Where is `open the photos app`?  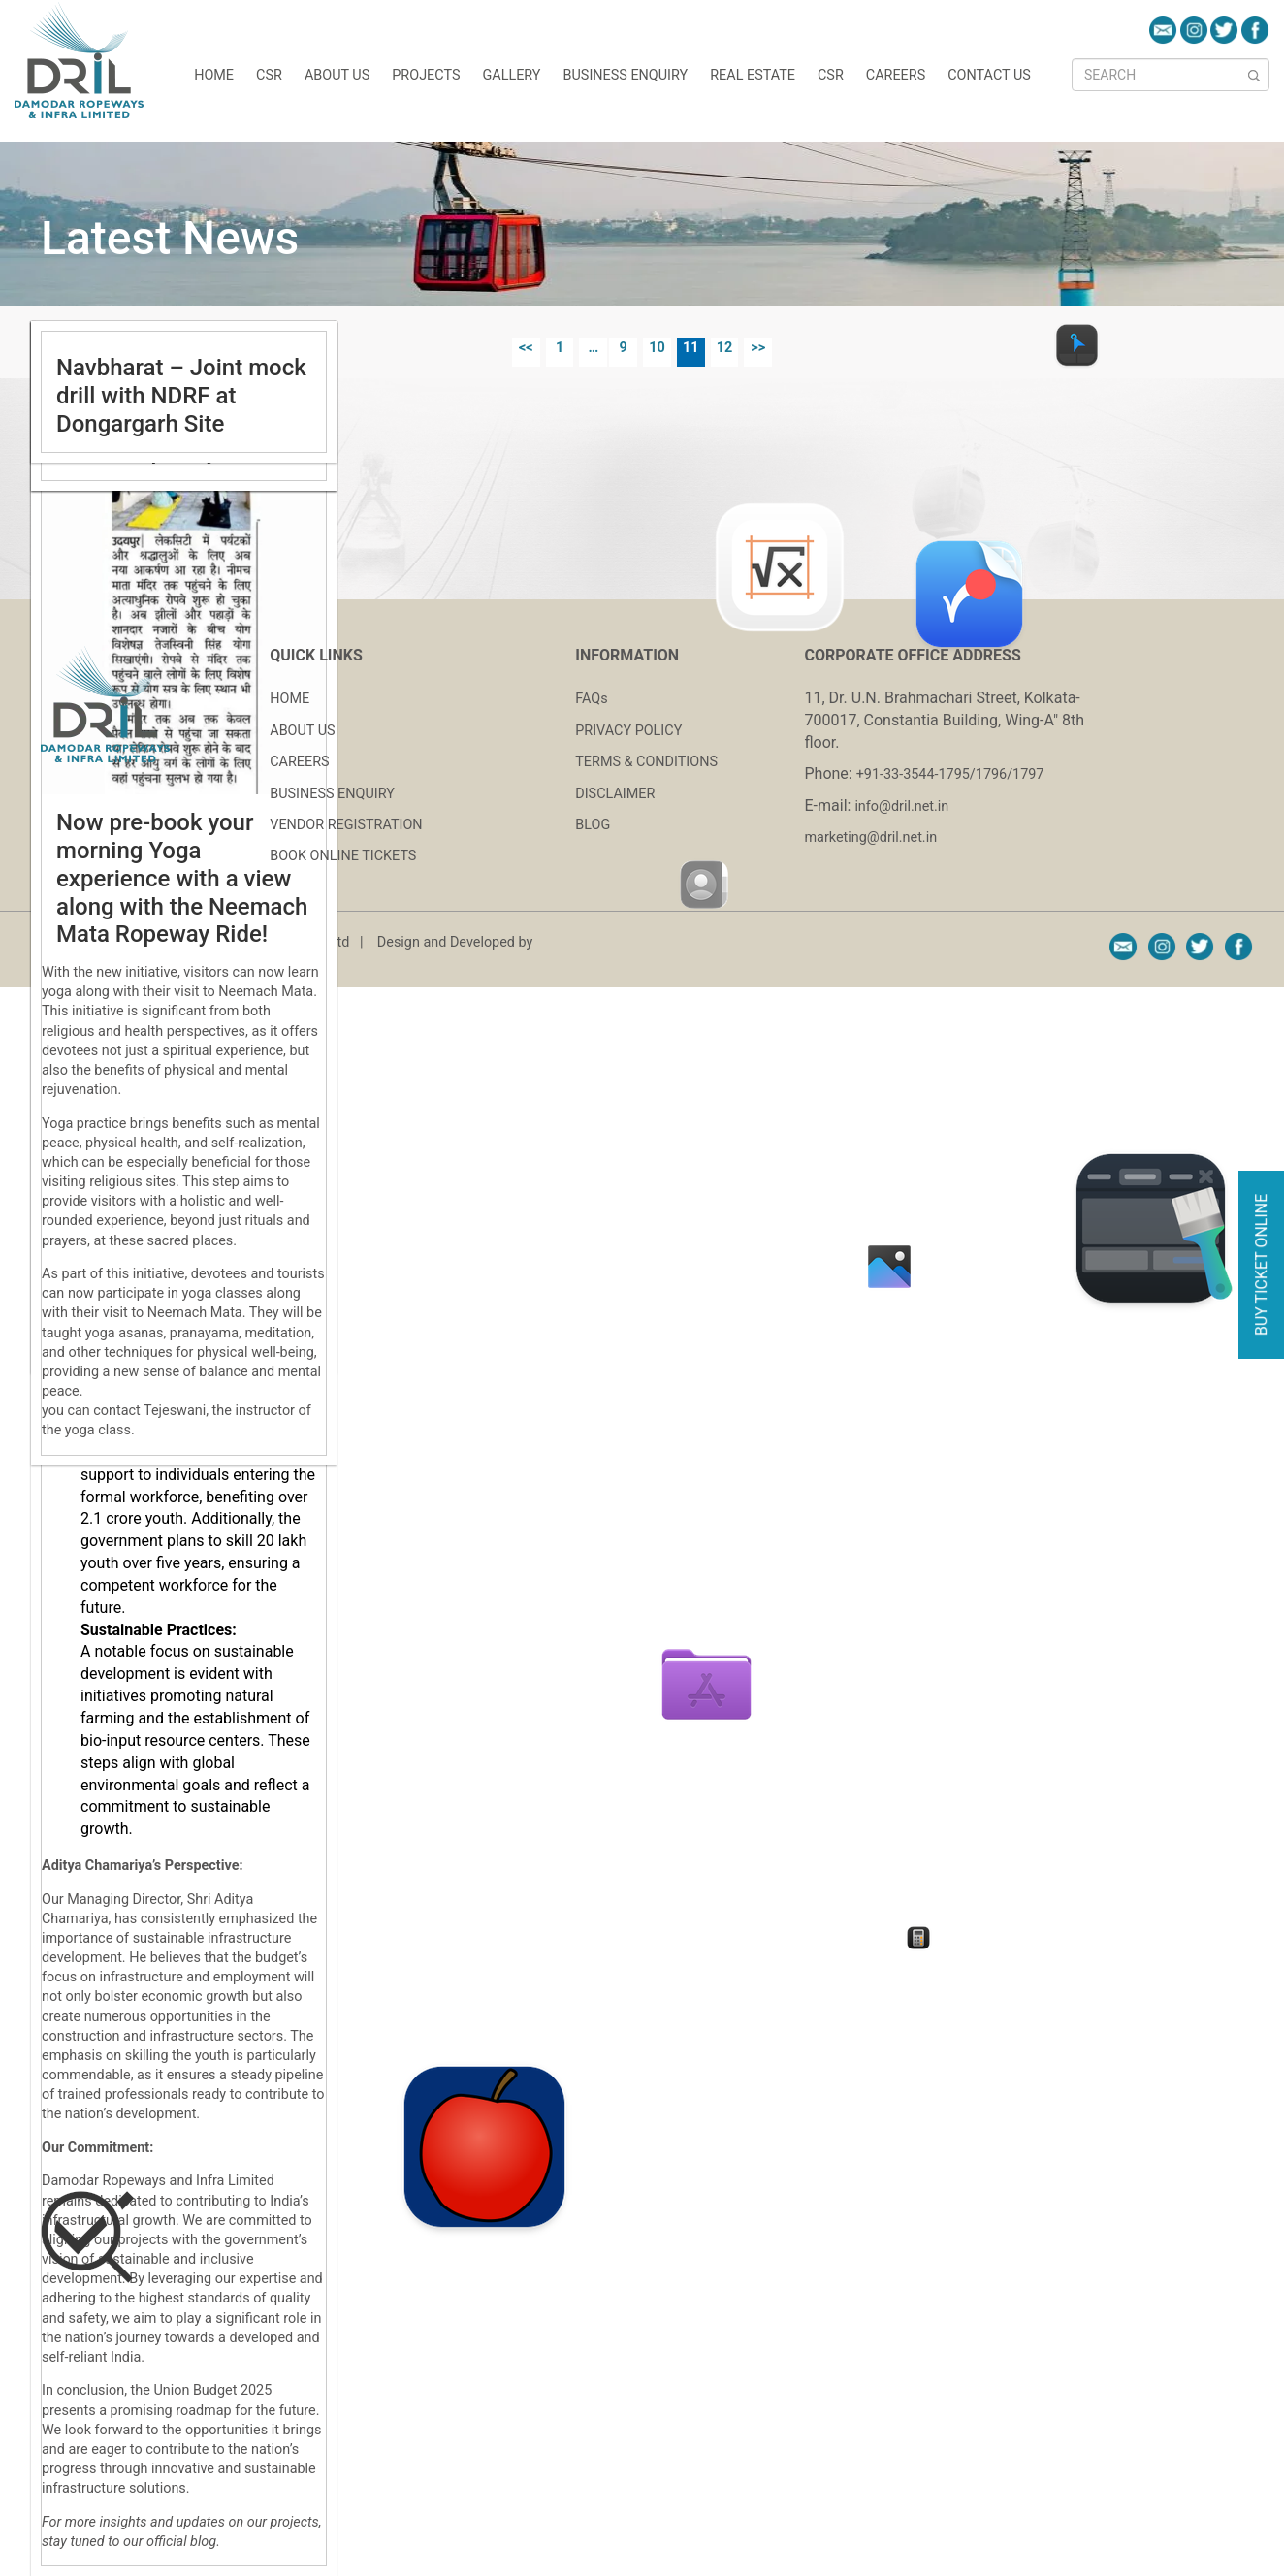
open the photos app is located at coordinates (889, 1267).